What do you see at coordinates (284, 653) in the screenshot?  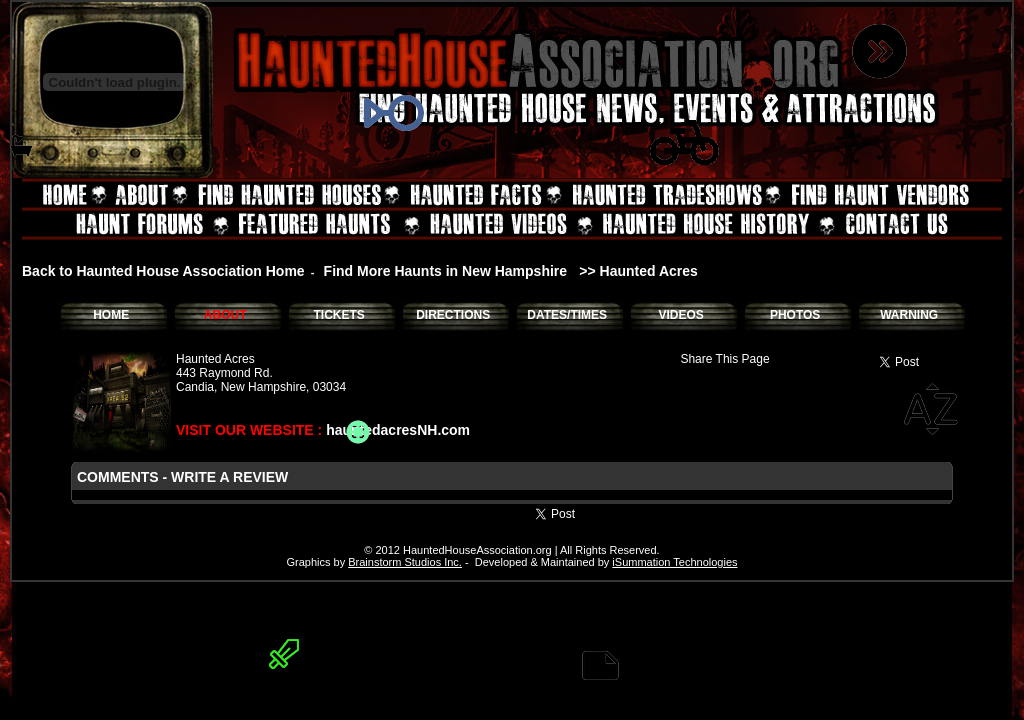 I see `access combat or battle features` at bounding box center [284, 653].